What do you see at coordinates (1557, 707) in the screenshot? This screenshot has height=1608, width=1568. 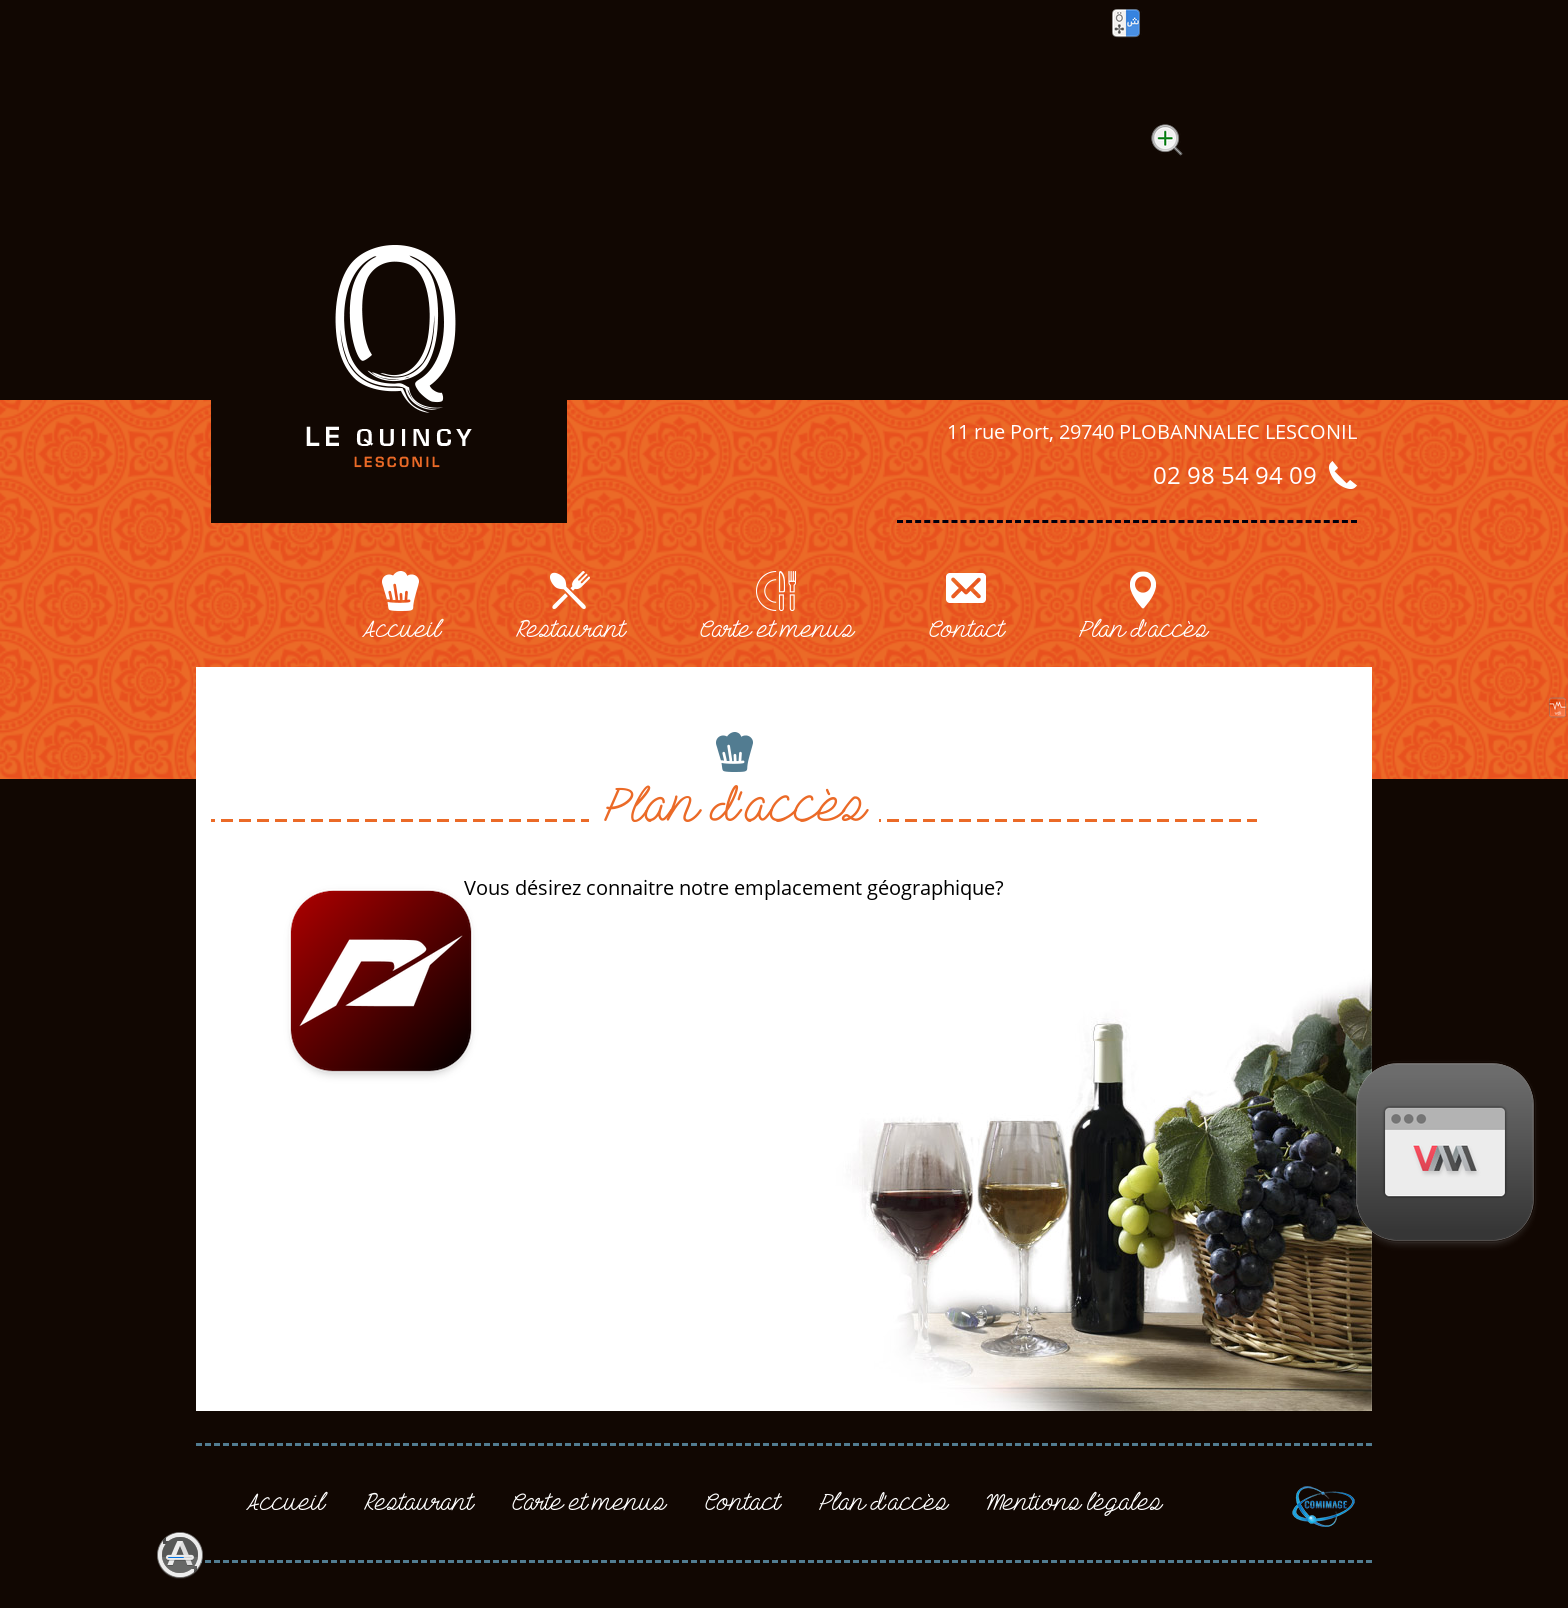 I see `VirtualBox disk image file` at bounding box center [1557, 707].